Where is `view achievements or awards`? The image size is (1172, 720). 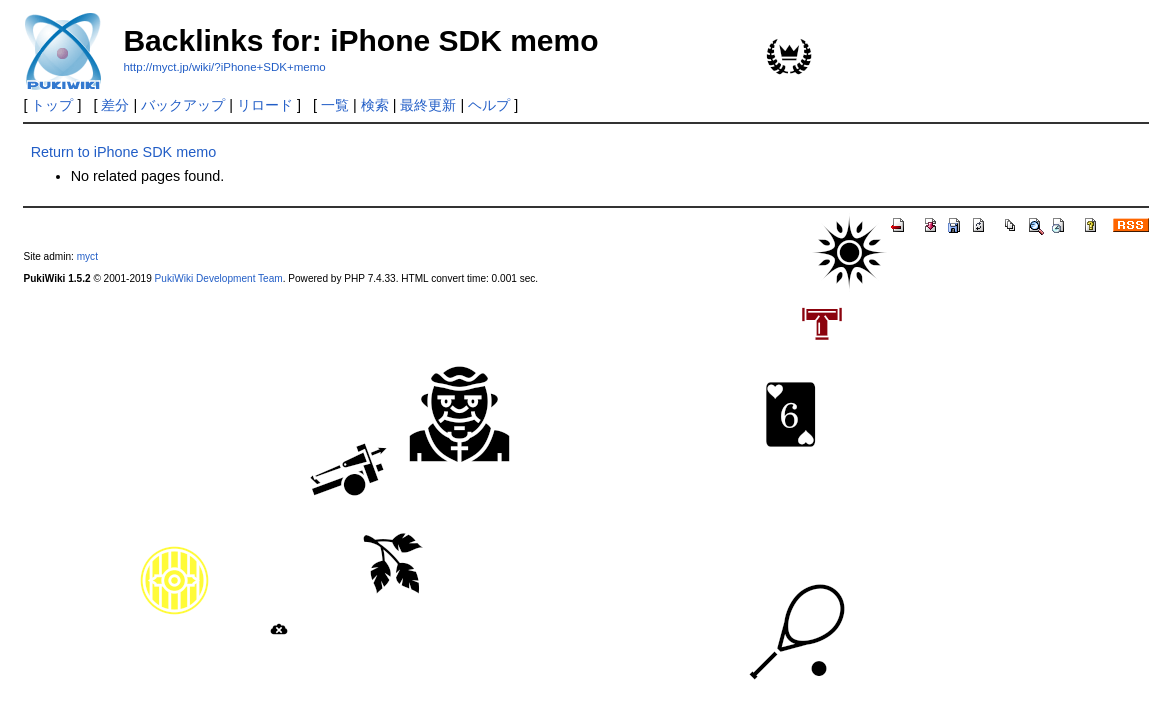
view achievements or awards is located at coordinates (789, 56).